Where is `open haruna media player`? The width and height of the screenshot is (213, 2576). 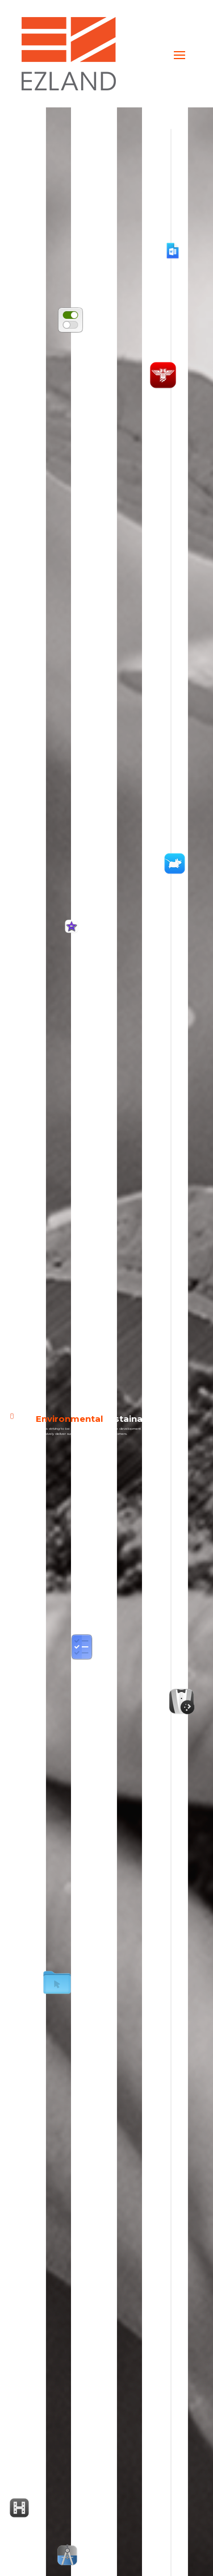
open haruna media player is located at coordinates (19, 2508).